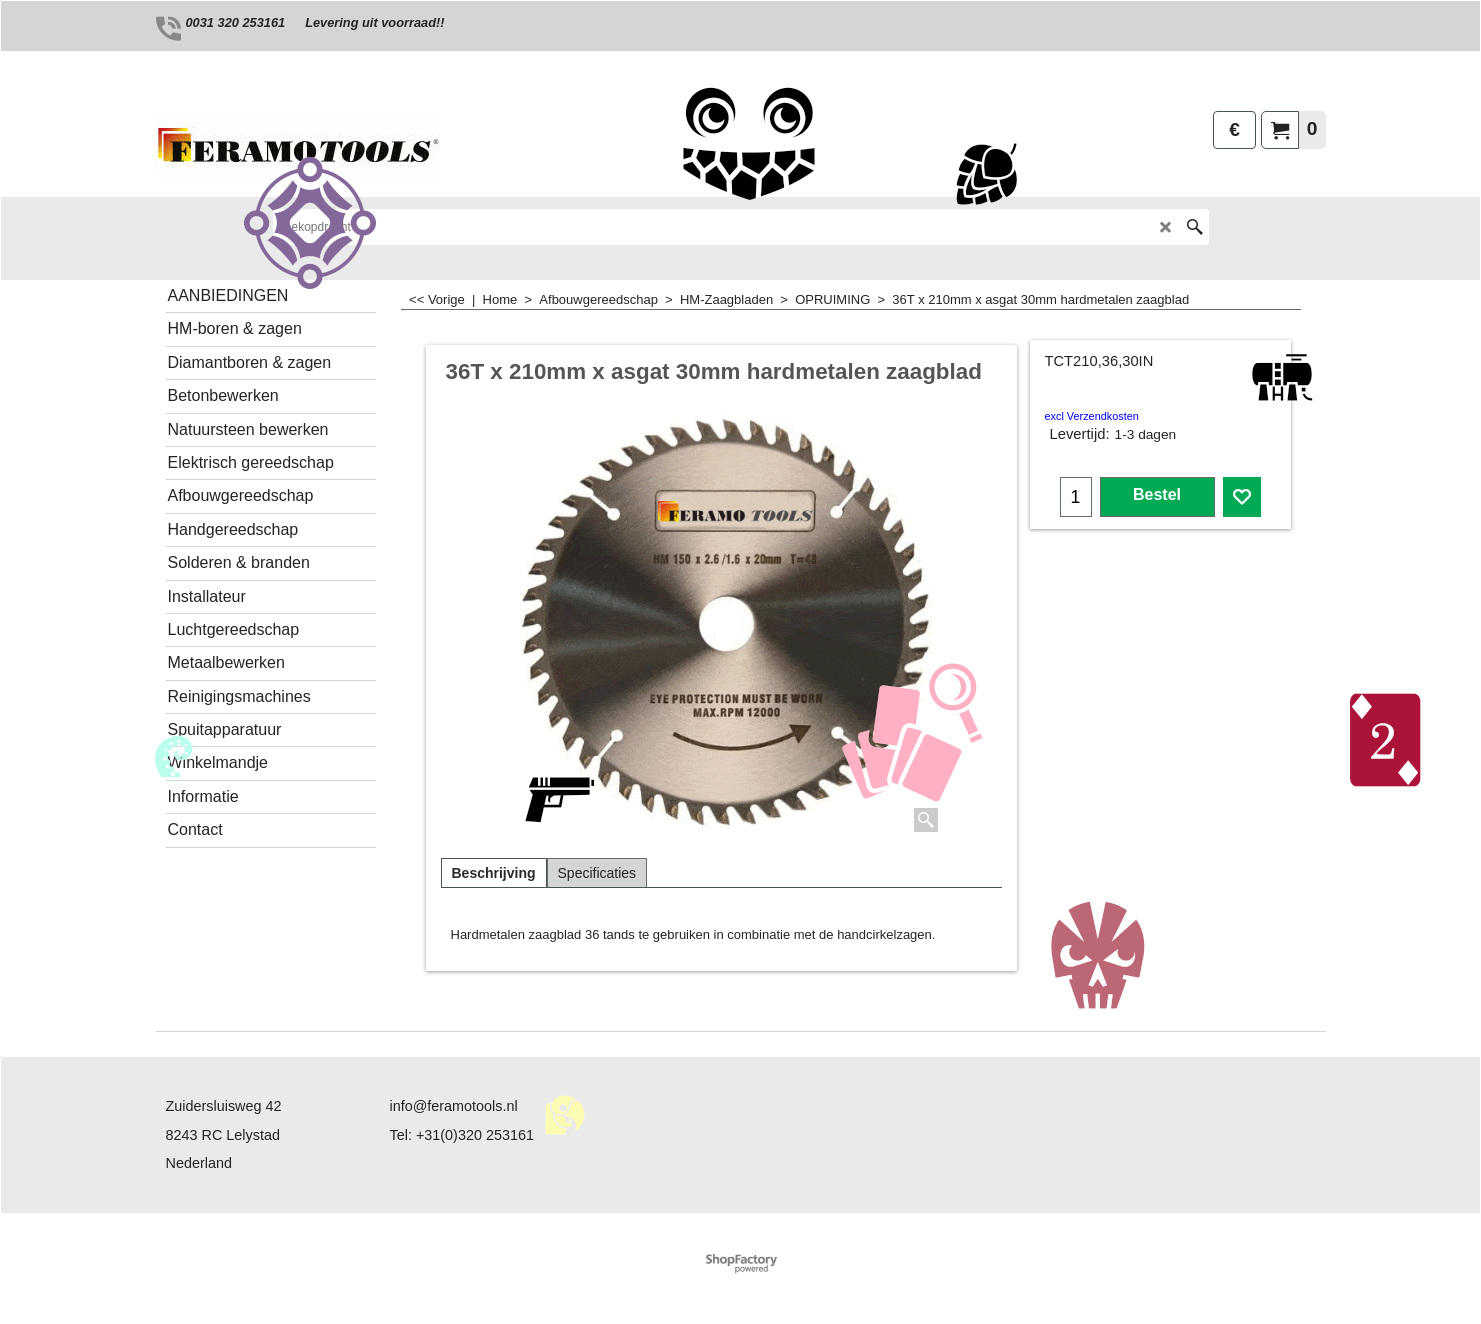  What do you see at coordinates (987, 174) in the screenshot?
I see `indicates beer or brewing-related content` at bounding box center [987, 174].